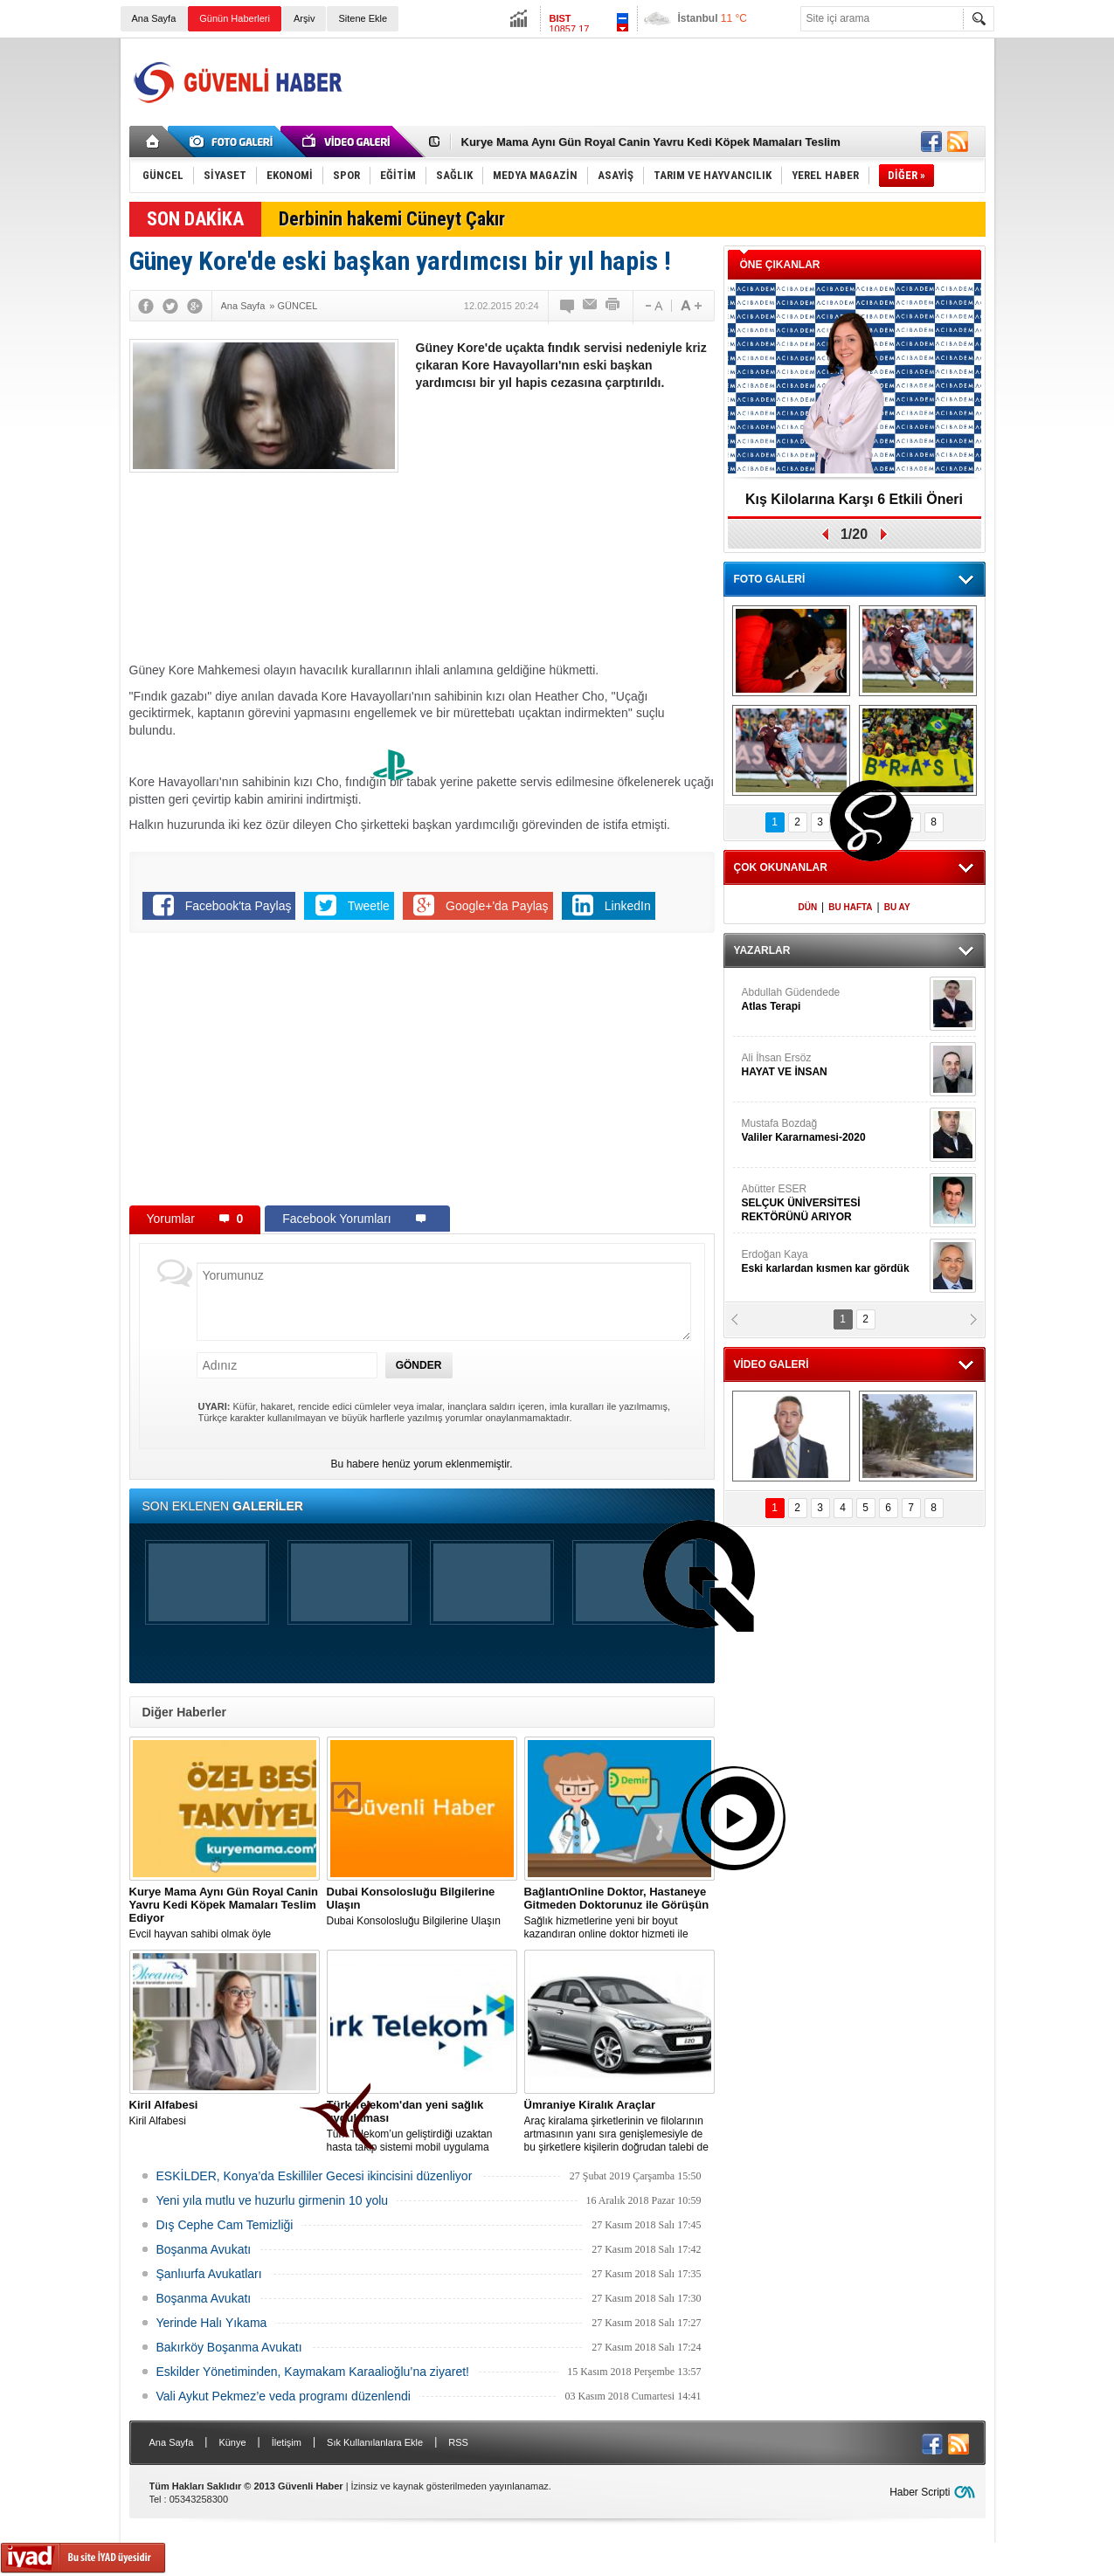 Image resolution: width=1114 pixels, height=2576 pixels. What do you see at coordinates (733, 1818) in the screenshot?
I see `open mpv media player` at bounding box center [733, 1818].